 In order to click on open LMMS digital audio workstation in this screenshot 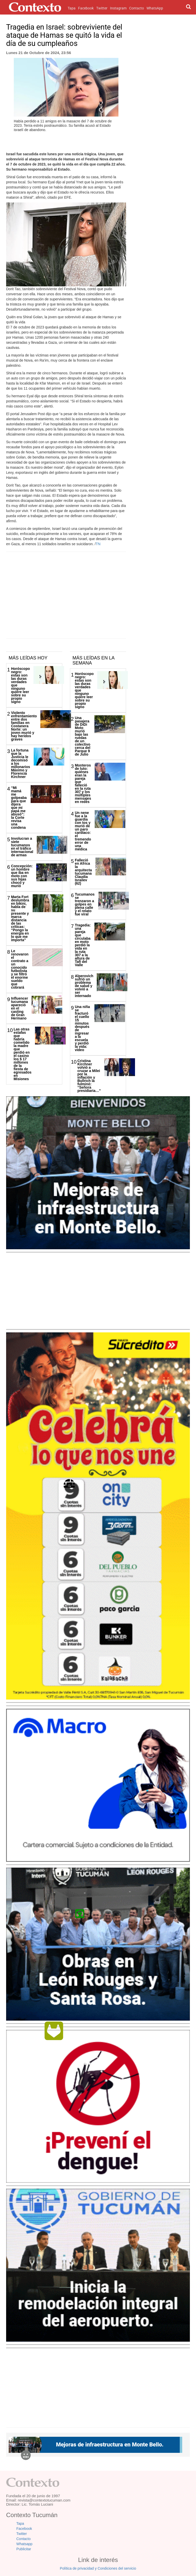, I will do `click(80, 1914)`.